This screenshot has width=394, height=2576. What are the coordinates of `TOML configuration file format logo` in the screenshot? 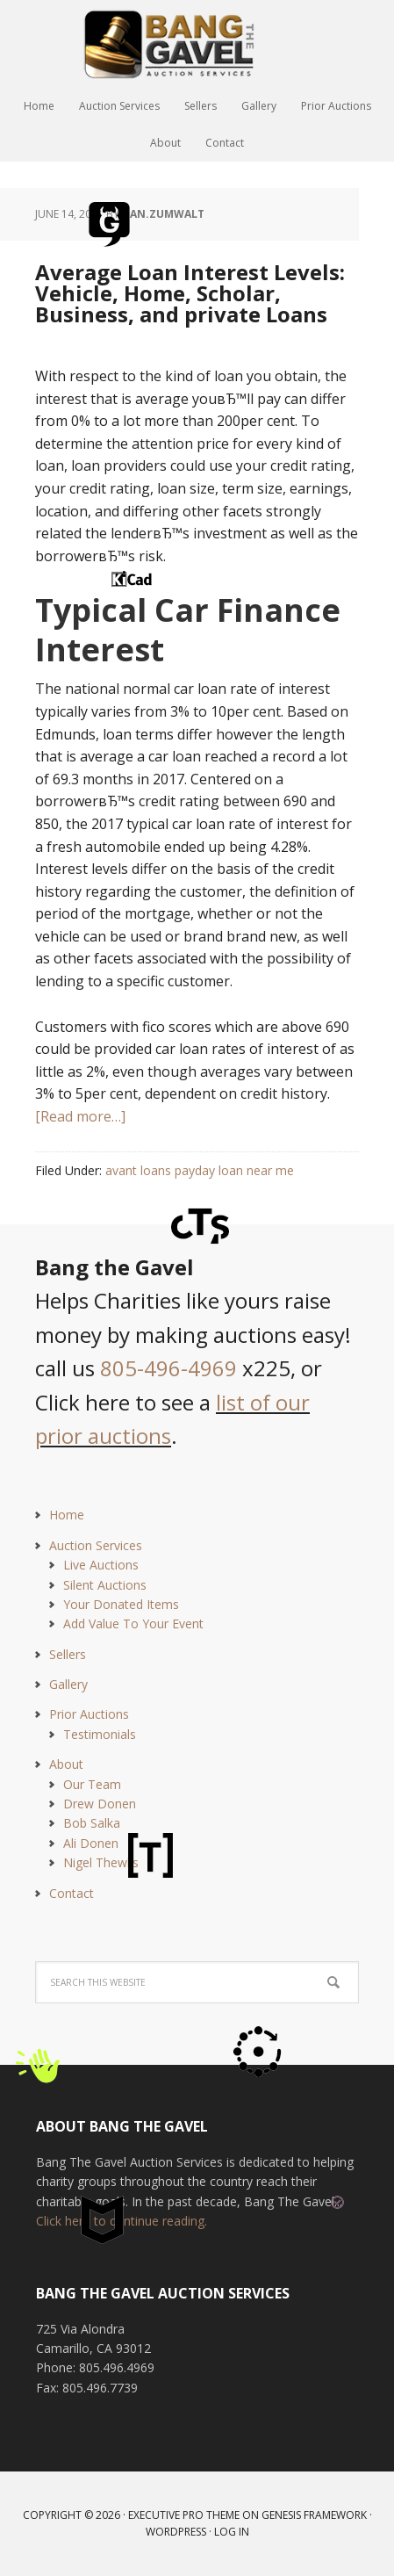 It's located at (150, 1855).